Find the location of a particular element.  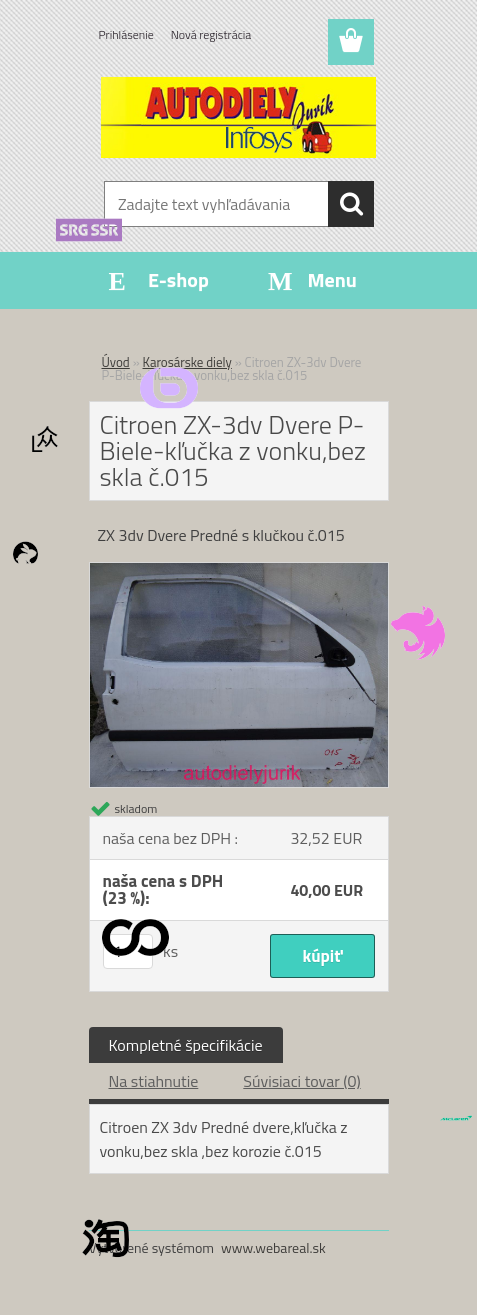

infosys company logo is located at coordinates (261, 139).